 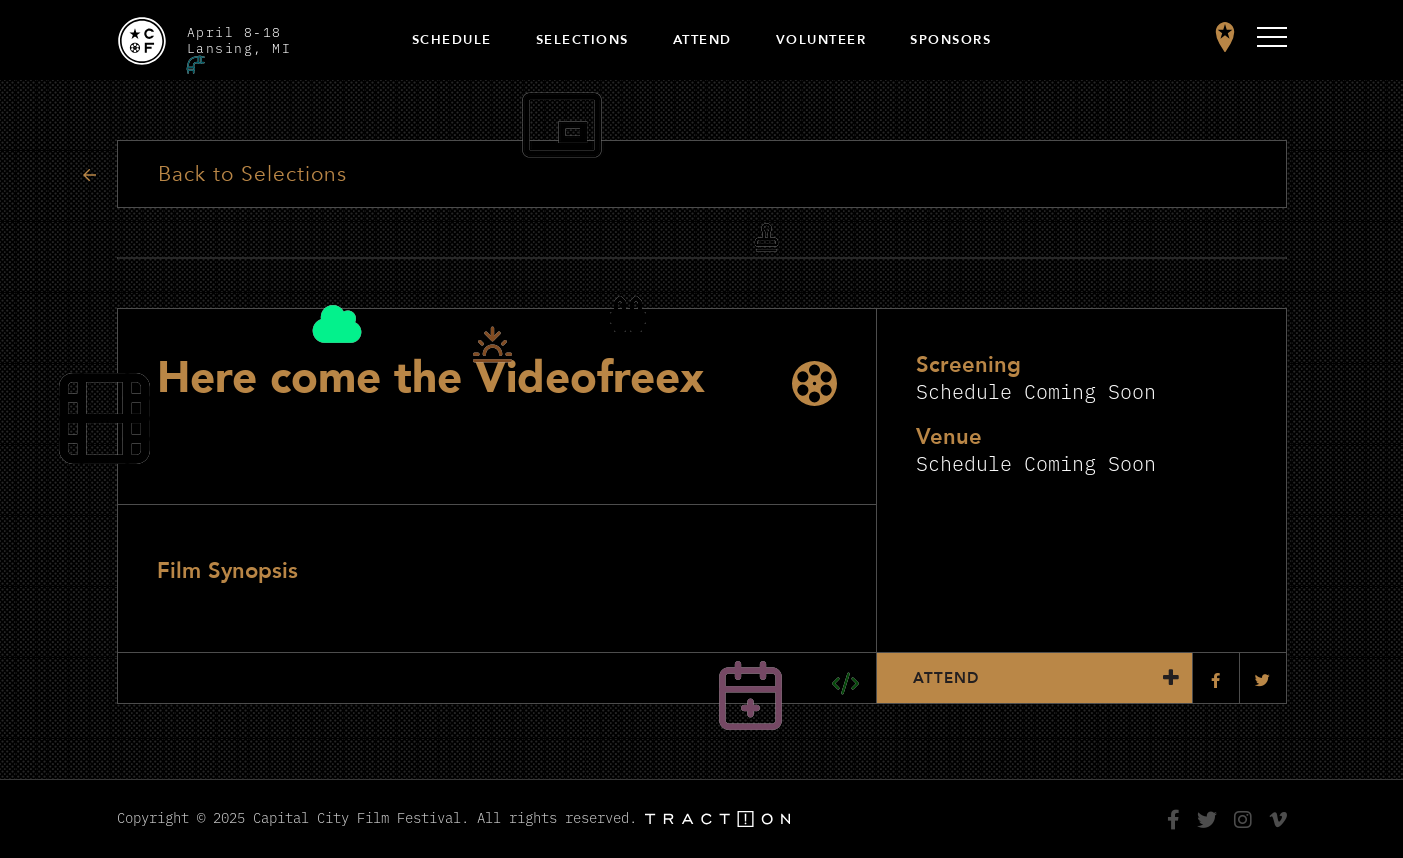 What do you see at coordinates (492, 344) in the screenshot?
I see `set display to evening or night mode` at bounding box center [492, 344].